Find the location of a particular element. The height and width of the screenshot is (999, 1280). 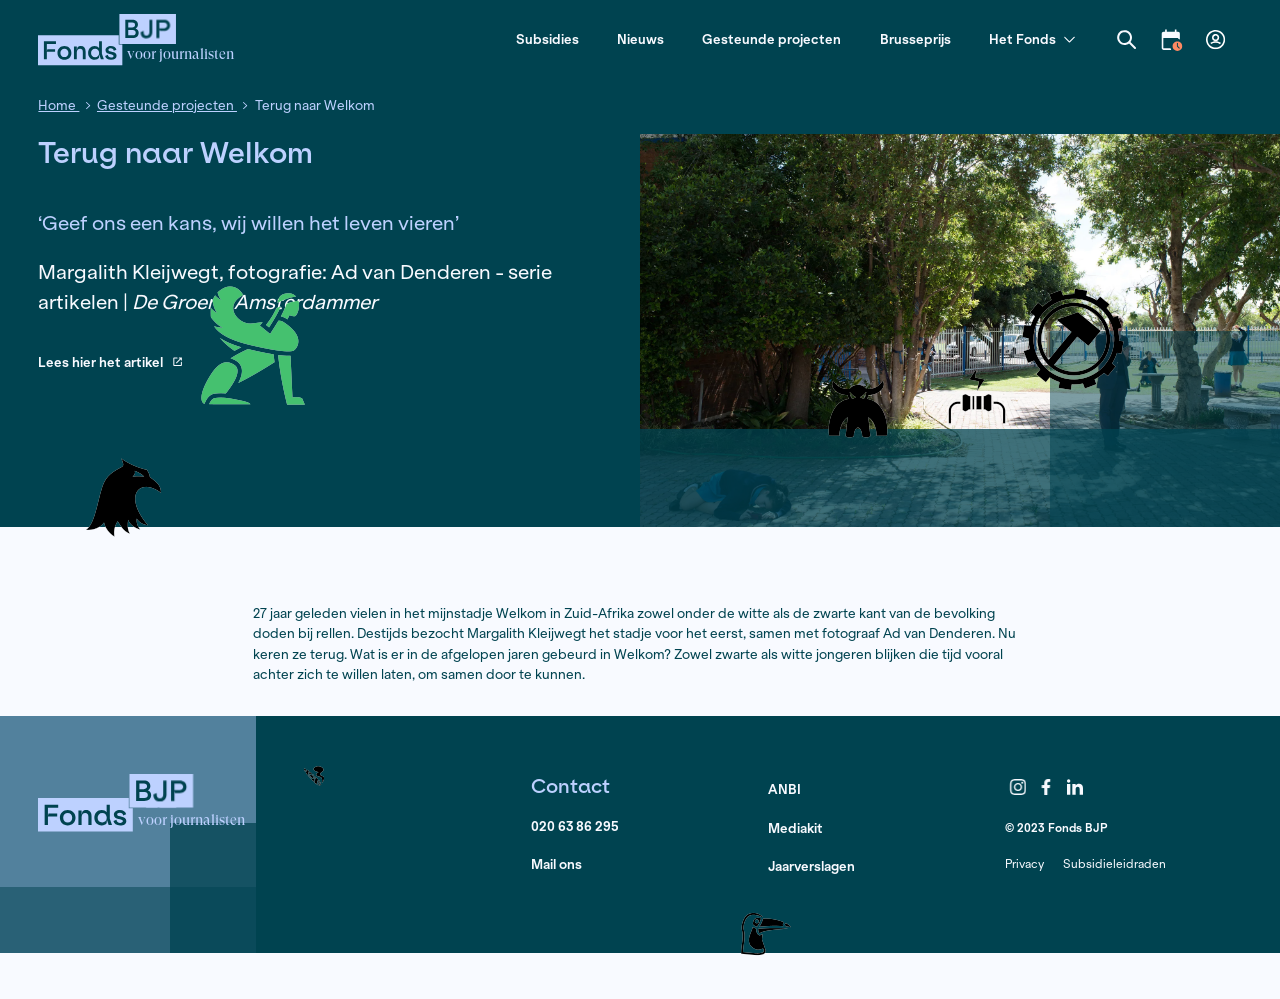

select brute character class is located at coordinates (858, 409).